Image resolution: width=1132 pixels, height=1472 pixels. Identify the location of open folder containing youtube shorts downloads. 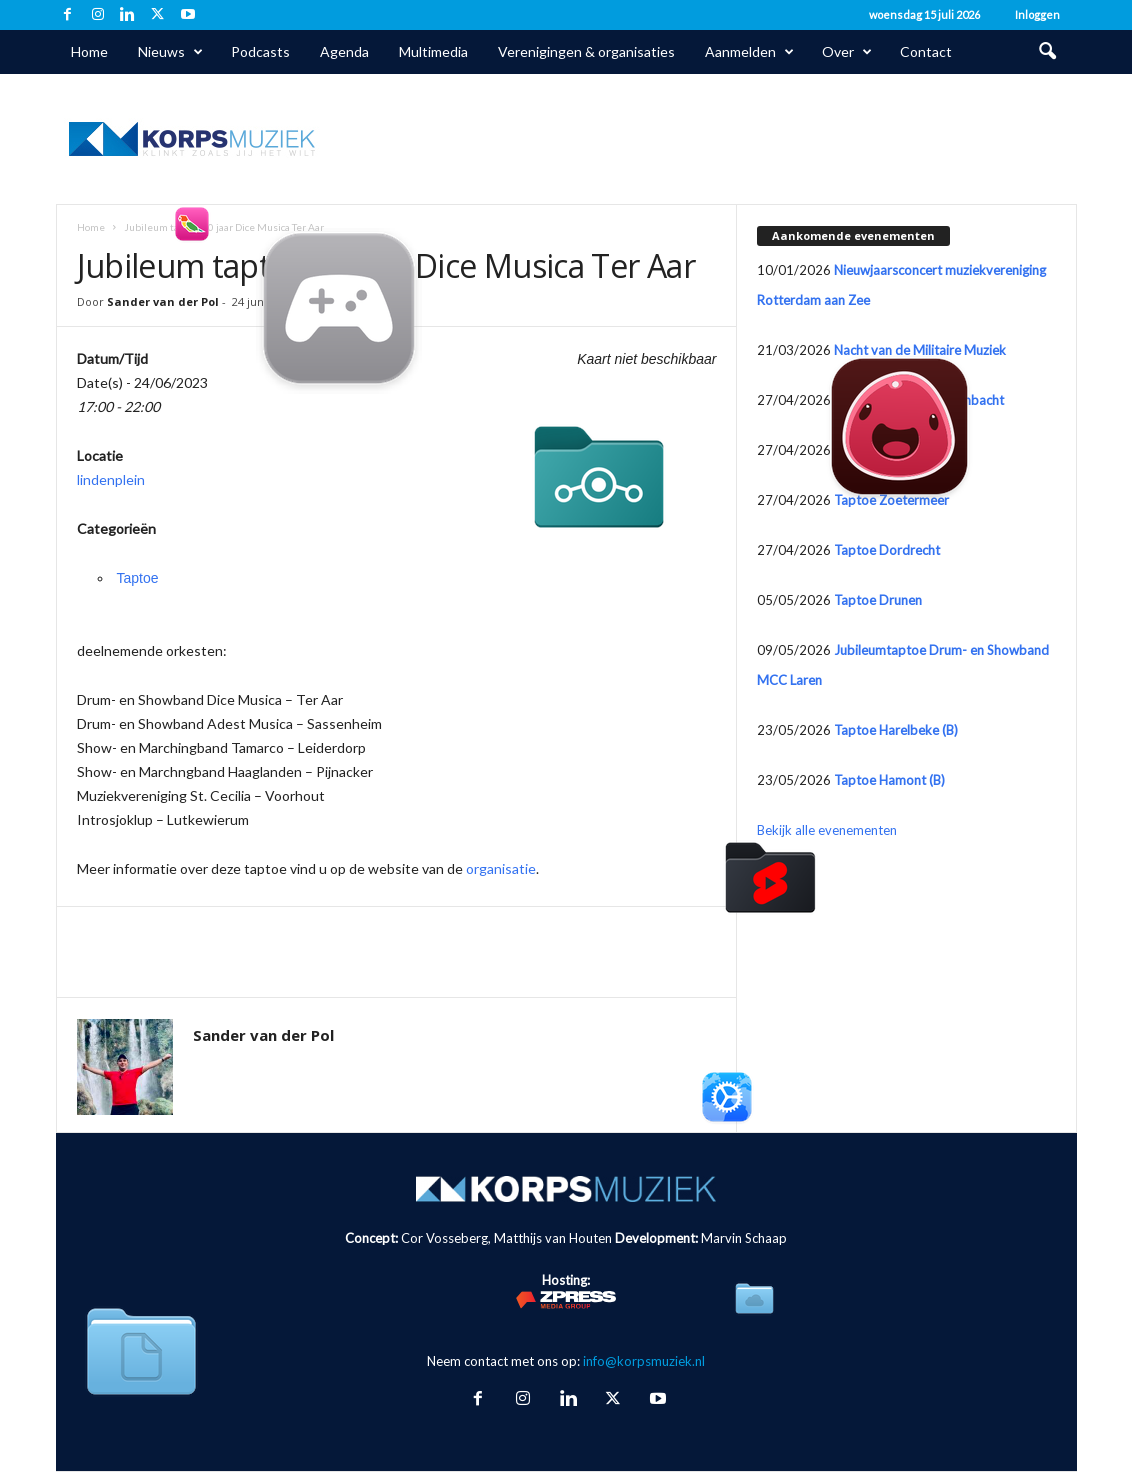
(770, 880).